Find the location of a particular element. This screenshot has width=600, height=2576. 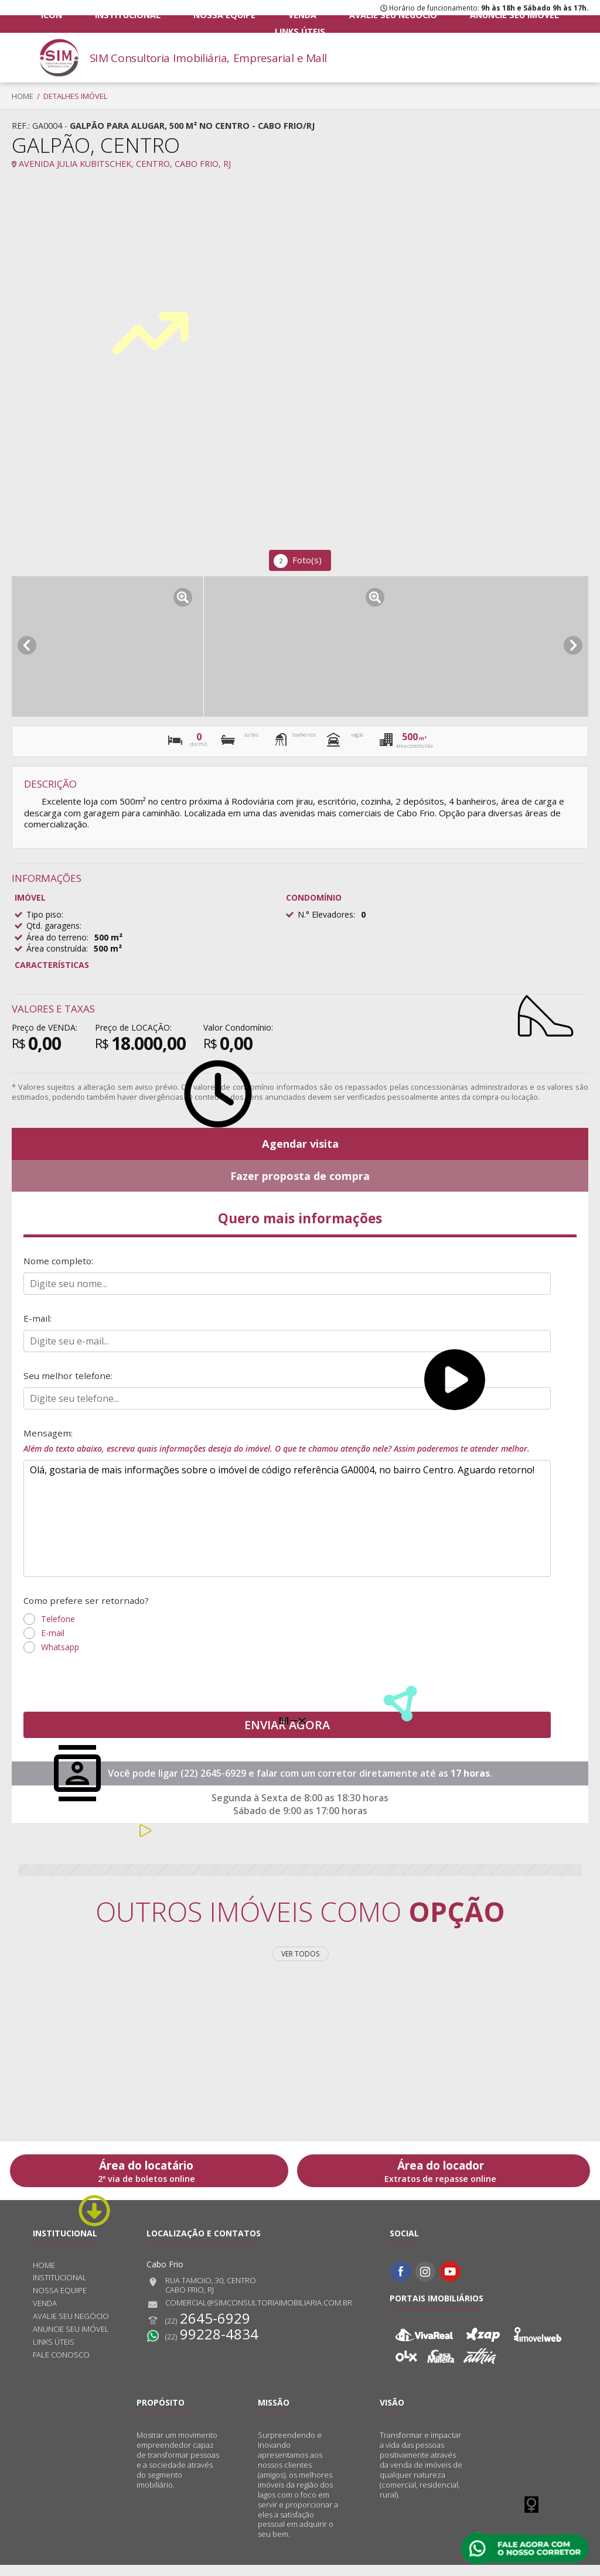

download a file or content is located at coordinates (94, 2211).